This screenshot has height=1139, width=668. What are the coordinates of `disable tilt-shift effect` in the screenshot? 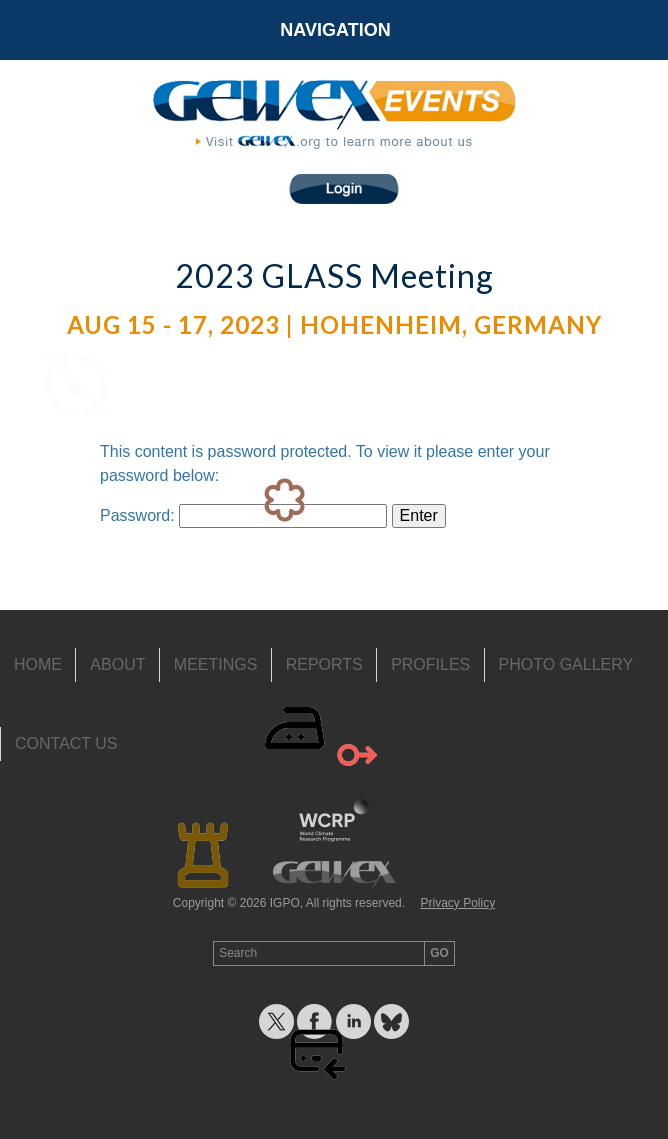 It's located at (76, 385).